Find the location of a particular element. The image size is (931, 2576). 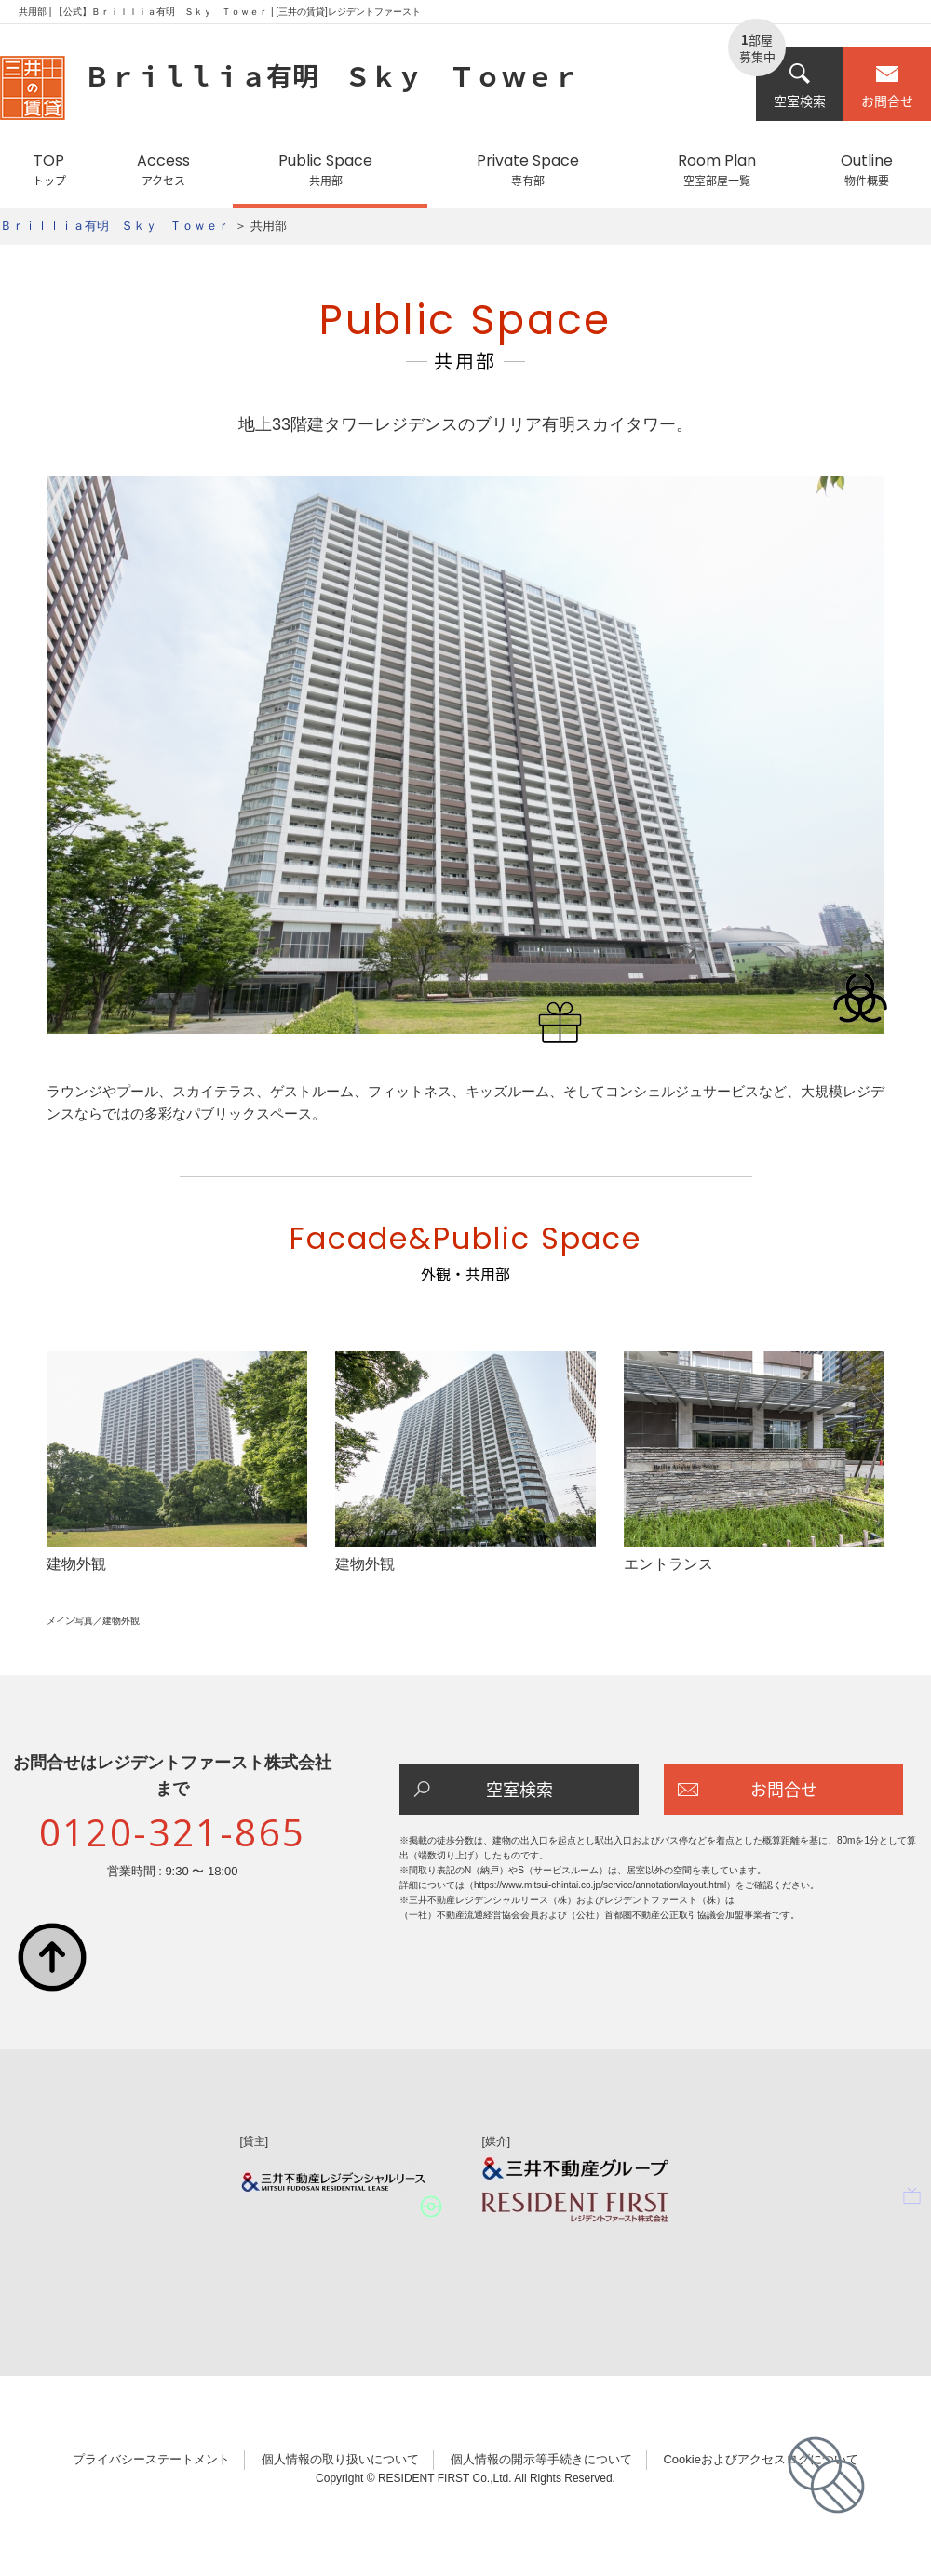

access tv or video streaming content is located at coordinates (911, 2196).